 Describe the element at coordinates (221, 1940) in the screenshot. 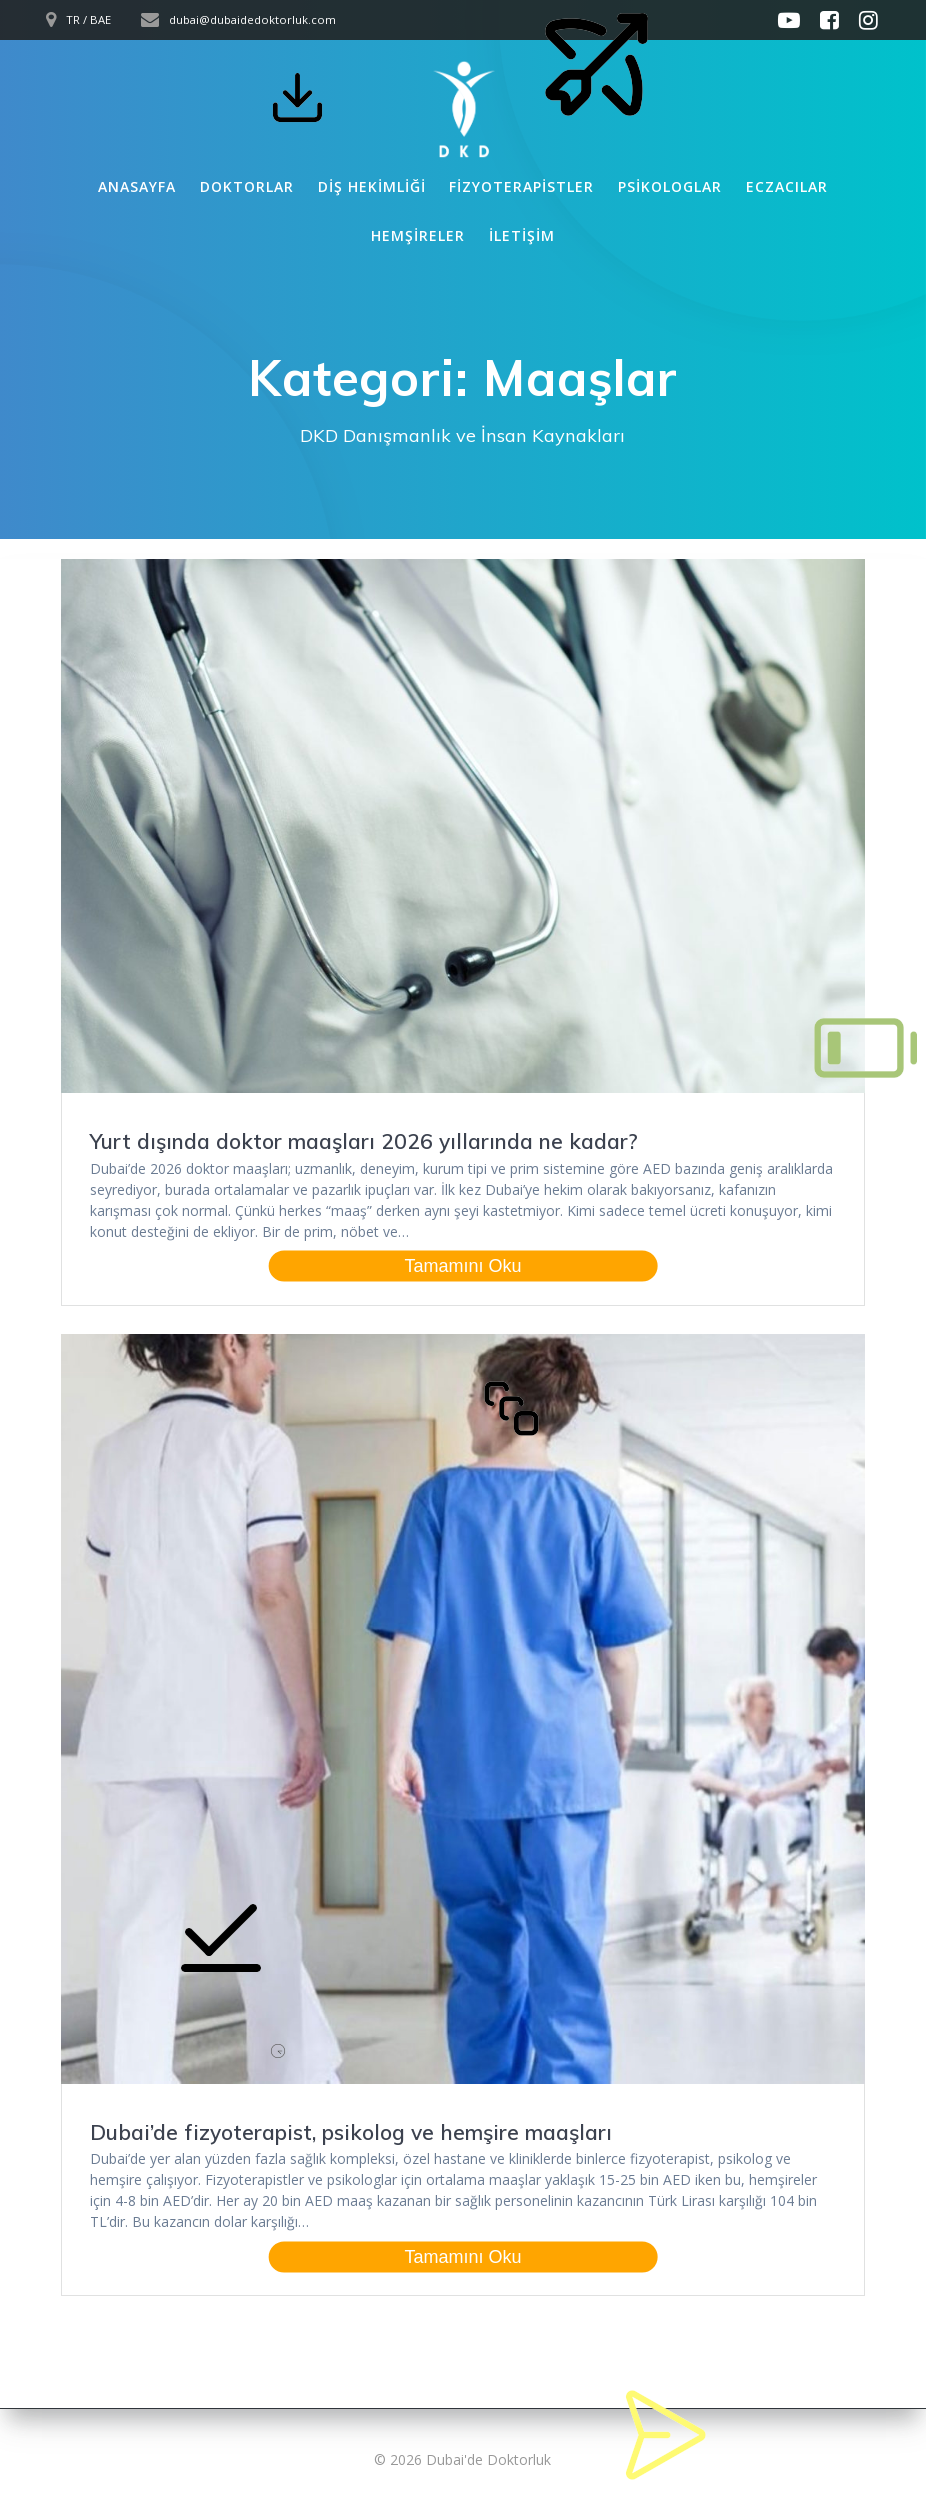

I see `confirm or submit an action` at that location.